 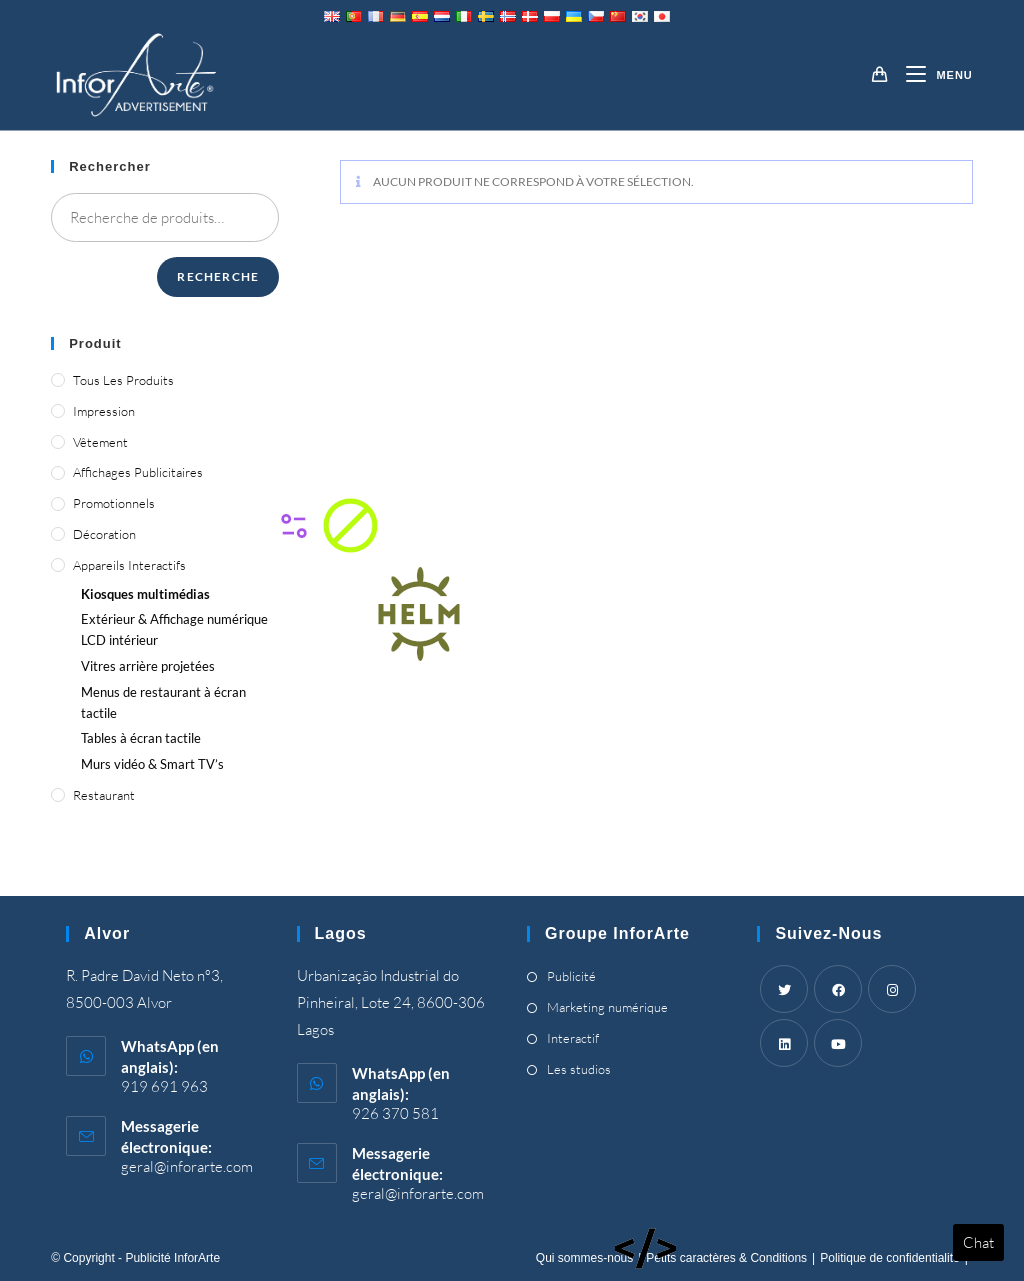 I want to click on htmx library or framework logo, so click(x=645, y=1248).